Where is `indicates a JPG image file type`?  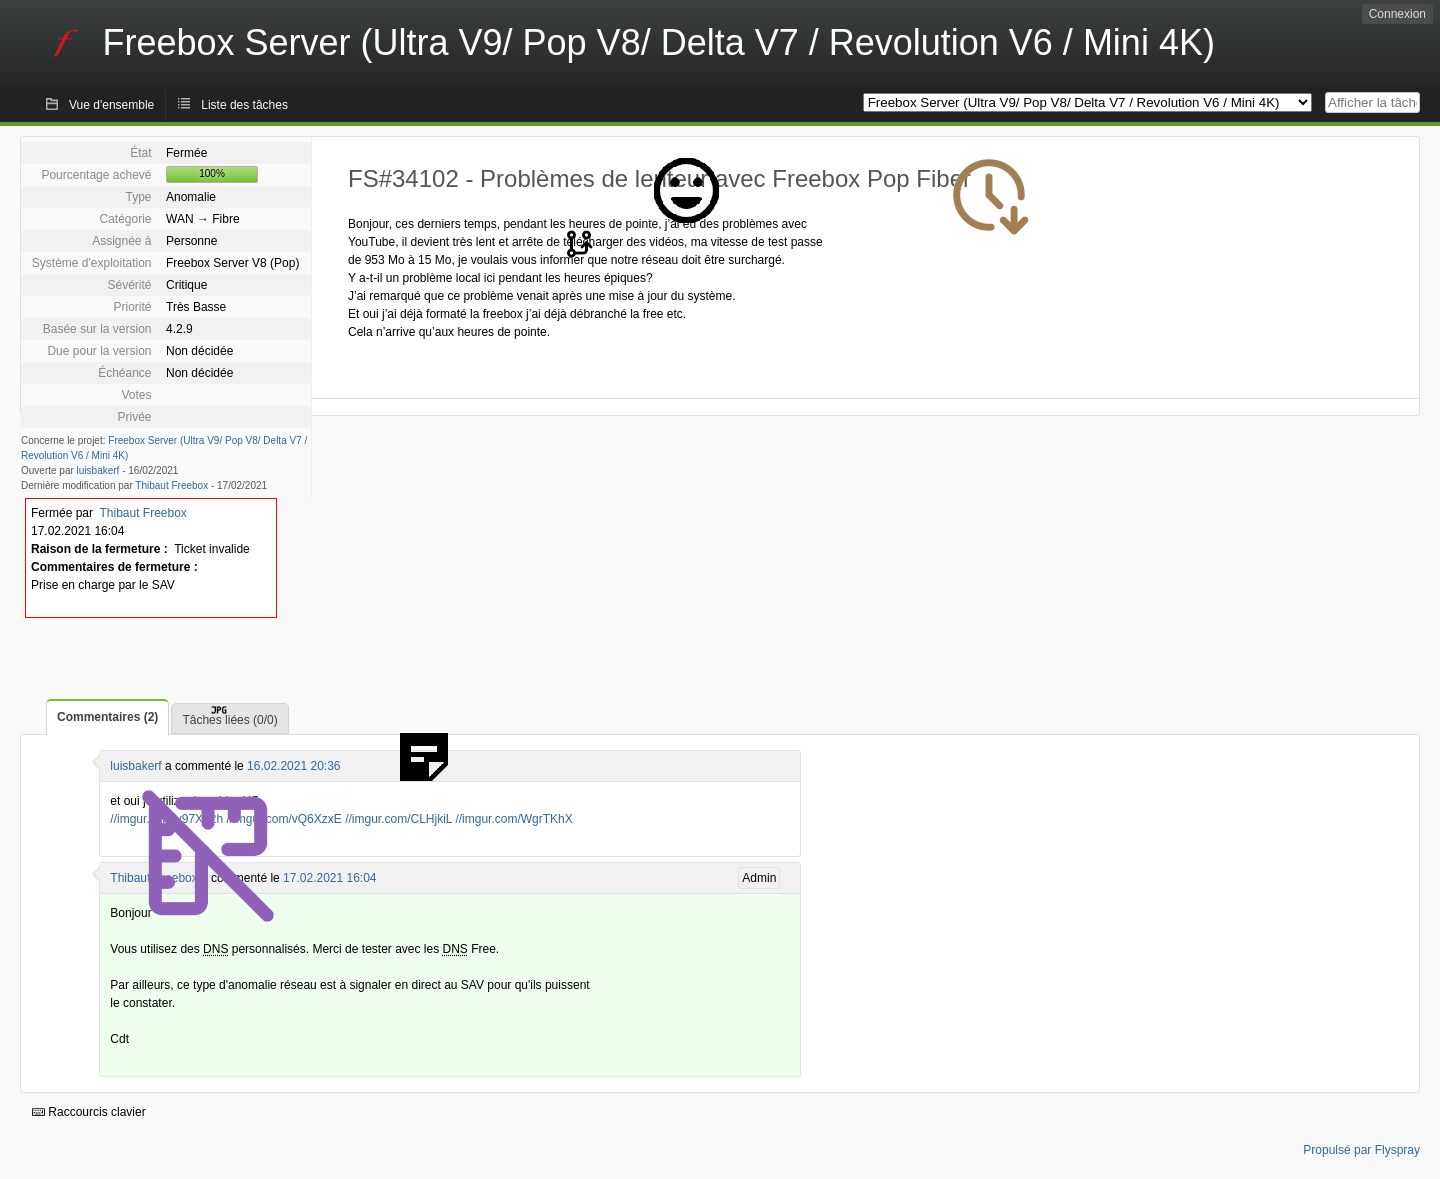
indicates a JPG image file type is located at coordinates (219, 710).